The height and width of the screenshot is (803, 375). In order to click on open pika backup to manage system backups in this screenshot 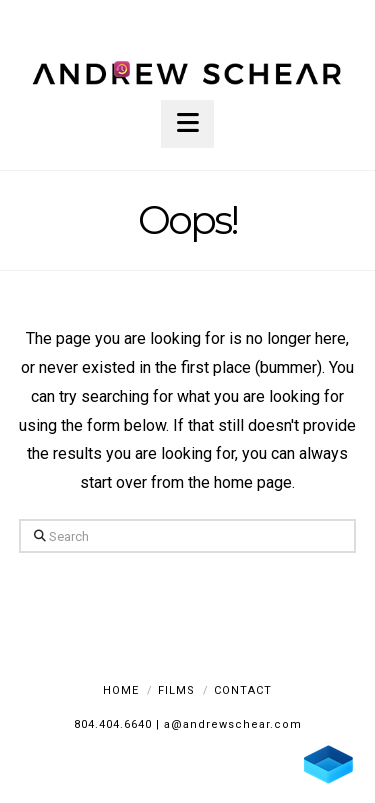, I will do `click(122, 69)`.